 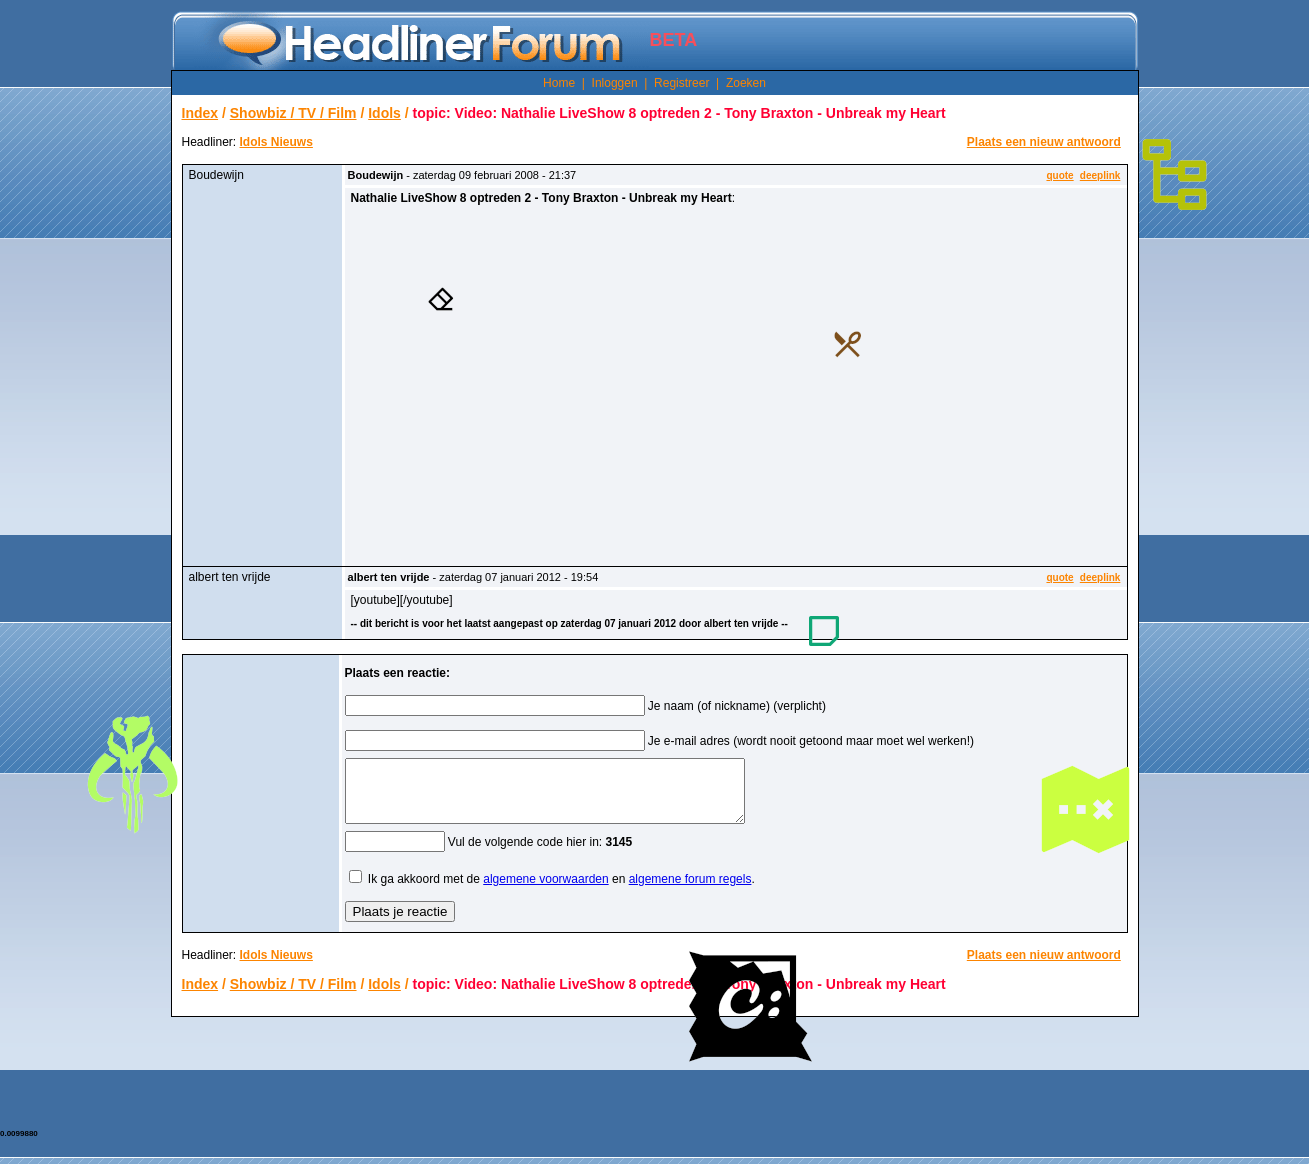 I want to click on view hierarchical structure or organization chart, so click(x=1174, y=174).